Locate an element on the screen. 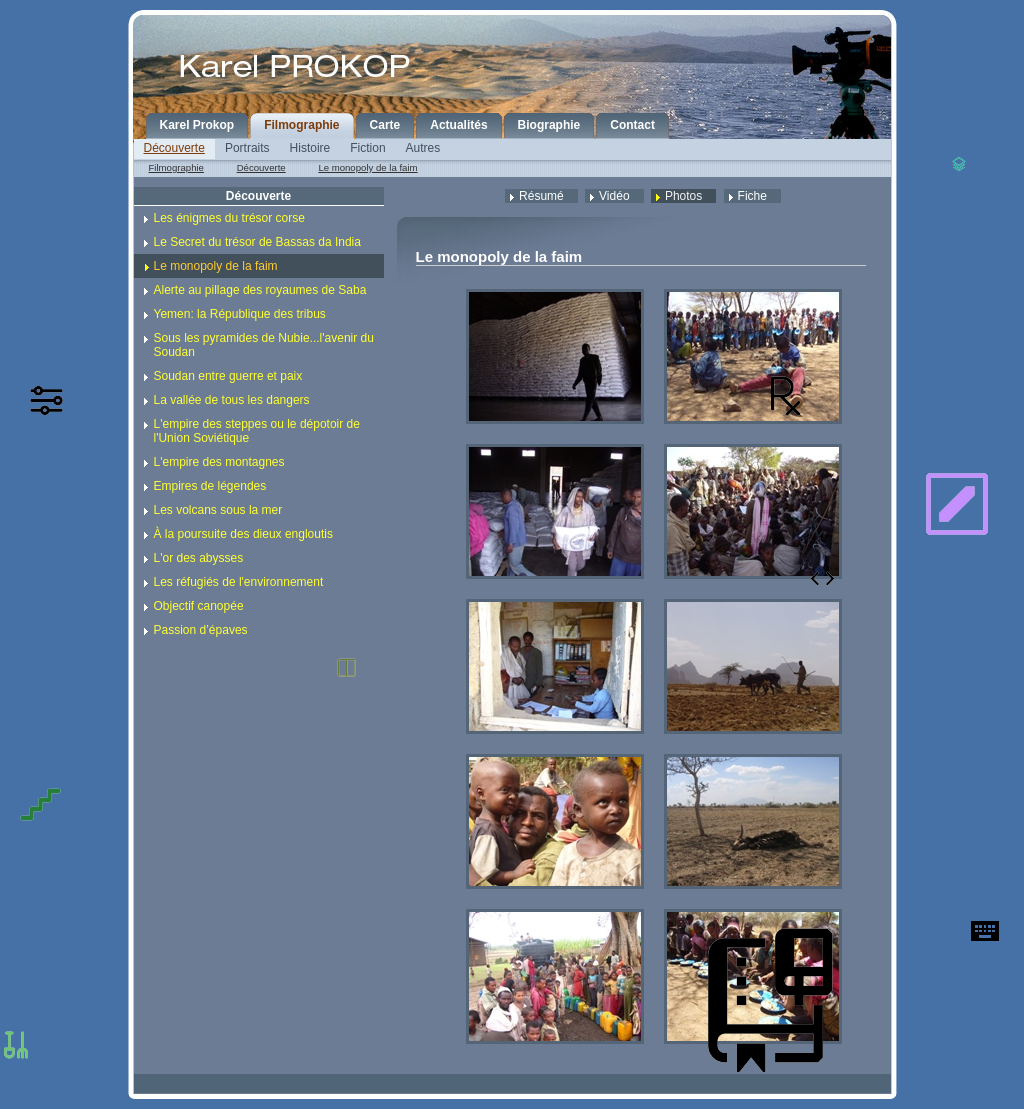  clone a repository is located at coordinates (765, 995).